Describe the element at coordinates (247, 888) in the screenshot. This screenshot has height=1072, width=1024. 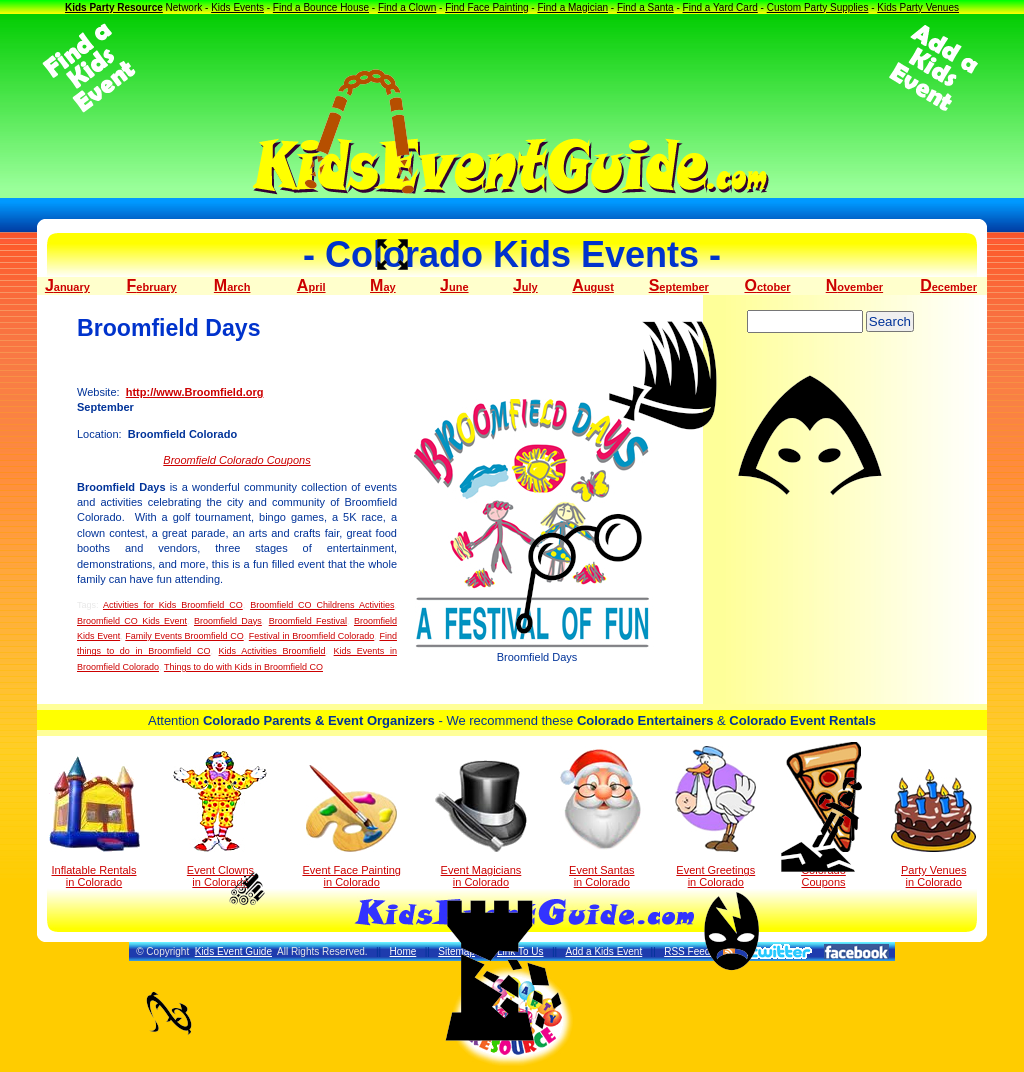
I see `wood resource inventory in a crafting game` at that location.